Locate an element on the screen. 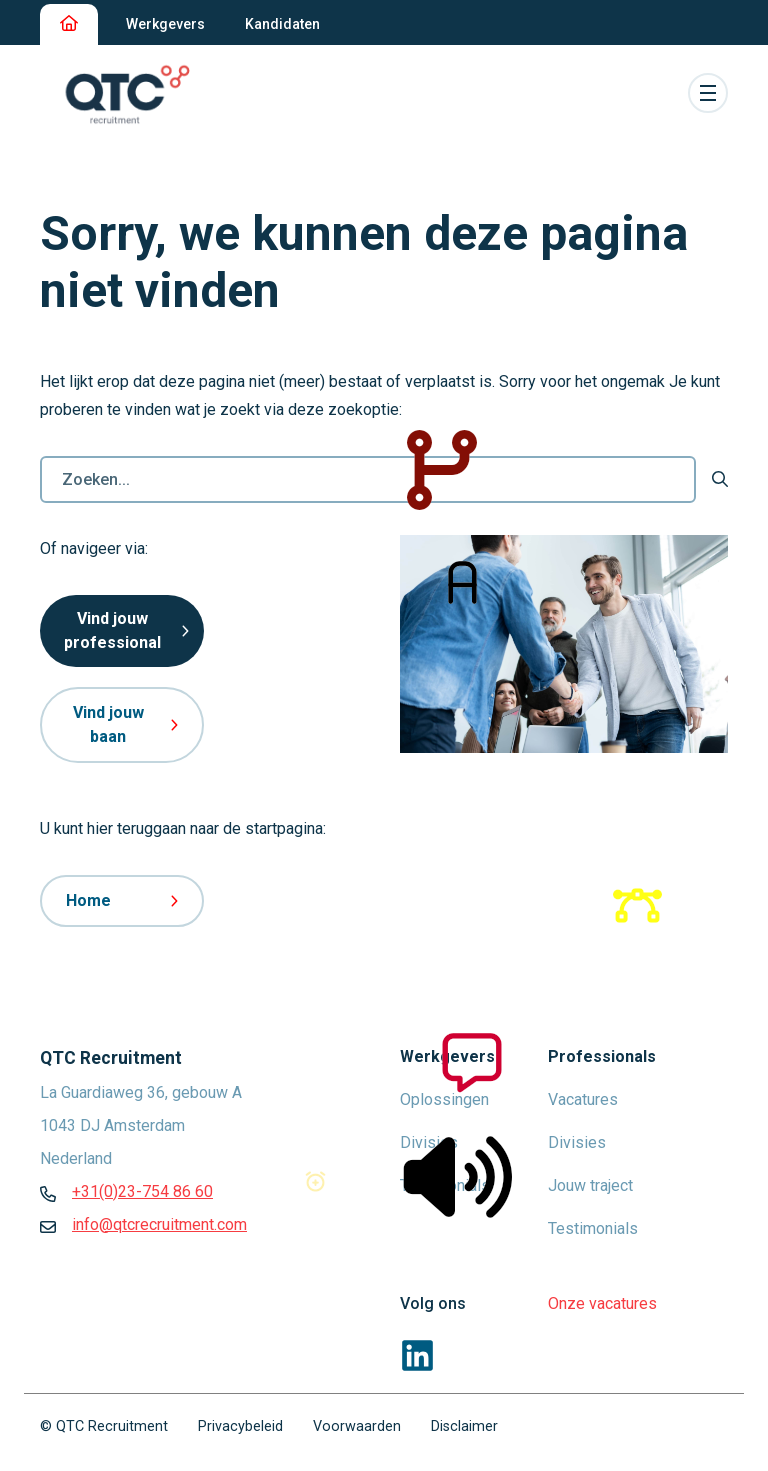  increase audio volume is located at coordinates (455, 1177).